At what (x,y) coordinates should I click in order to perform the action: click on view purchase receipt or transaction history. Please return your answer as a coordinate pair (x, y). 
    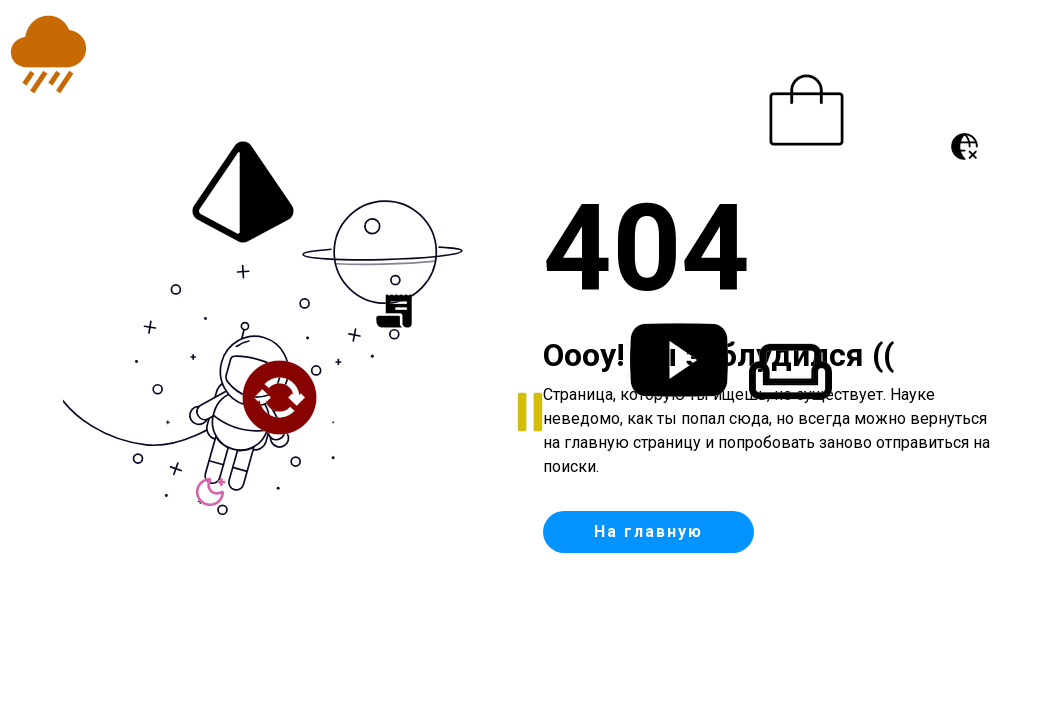
    Looking at the image, I should click on (394, 311).